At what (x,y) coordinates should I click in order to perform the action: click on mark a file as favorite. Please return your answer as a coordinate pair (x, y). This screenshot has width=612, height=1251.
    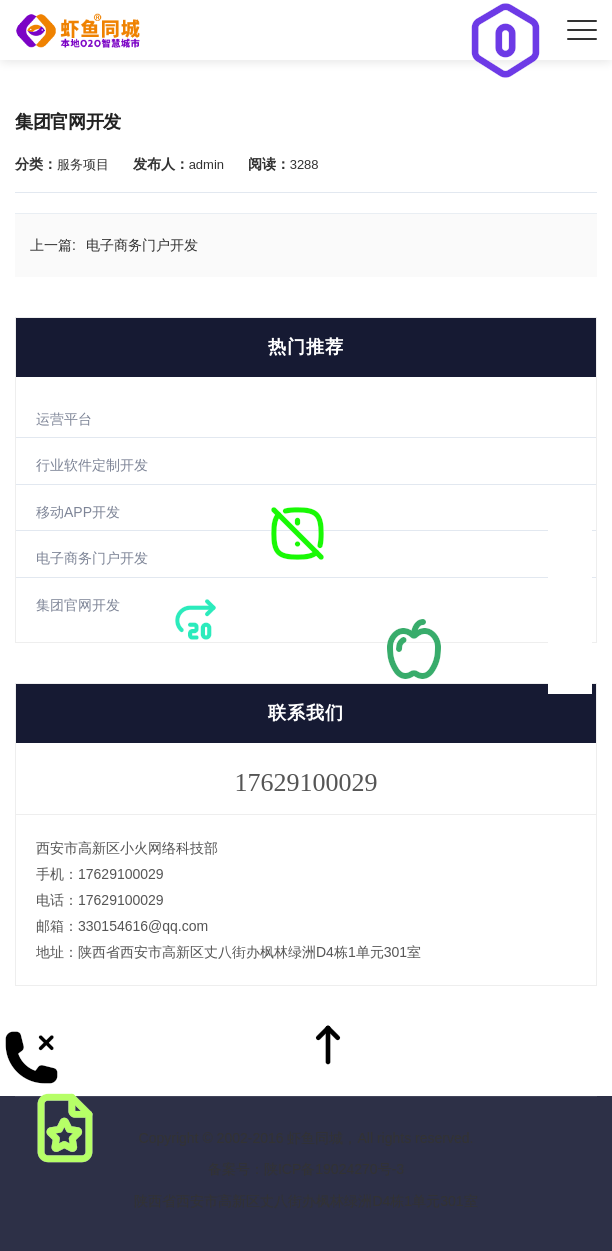
    Looking at the image, I should click on (65, 1128).